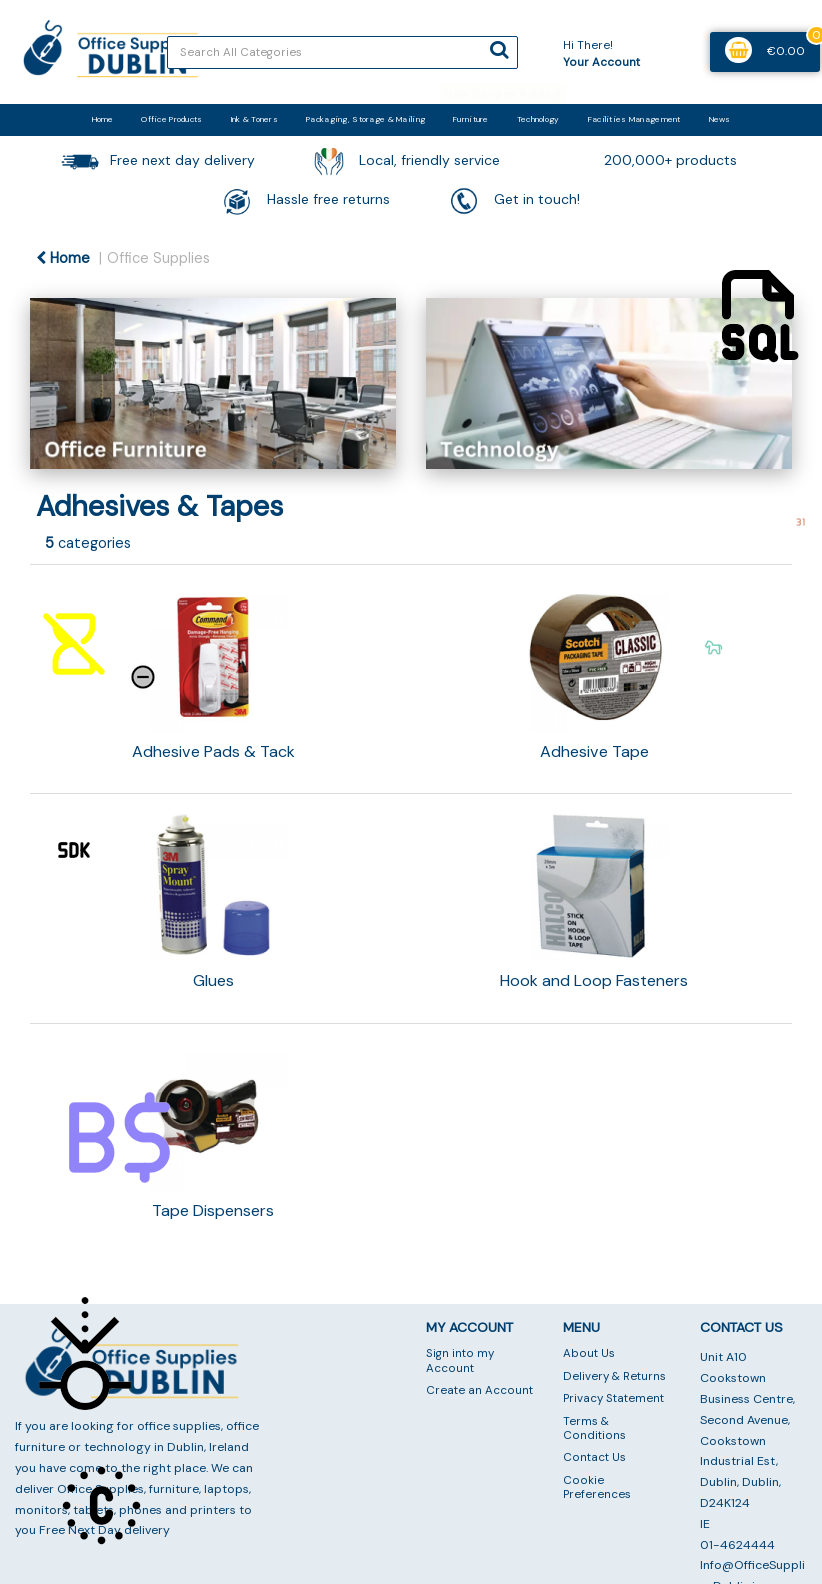 Image resolution: width=822 pixels, height=1584 pixels. I want to click on access equestrian or horseback riding features, so click(713, 647).